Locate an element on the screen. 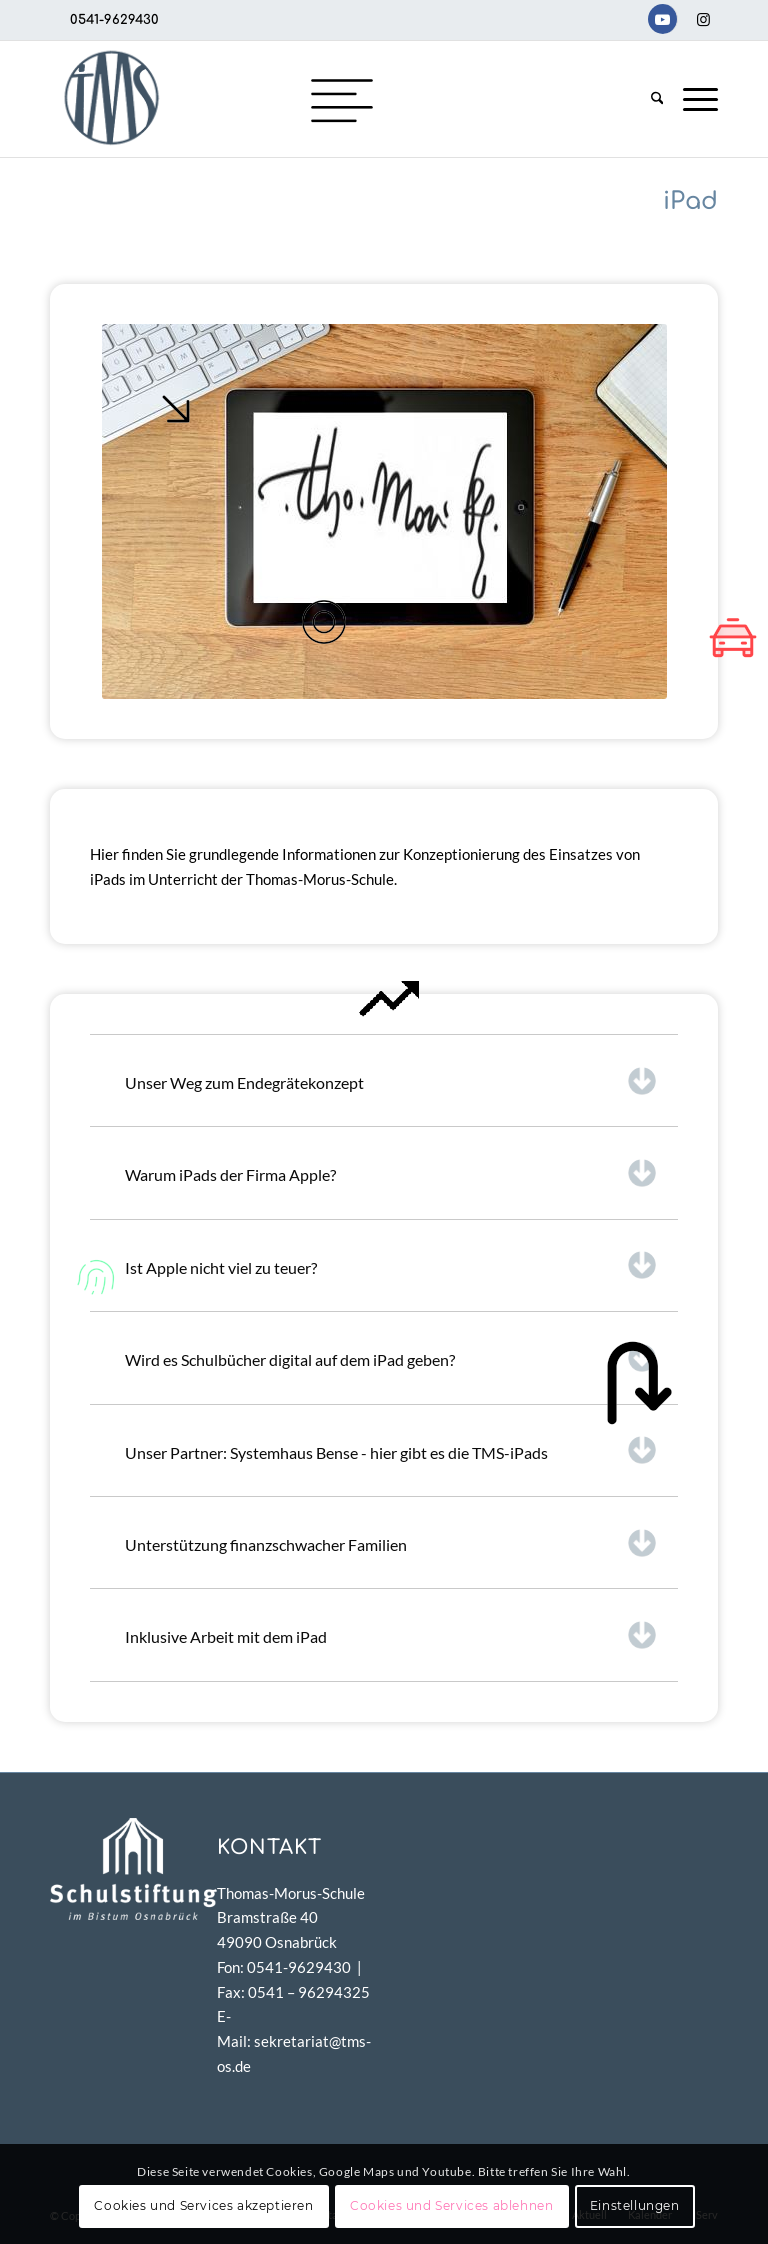  unselected radio button option is located at coordinates (324, 622).